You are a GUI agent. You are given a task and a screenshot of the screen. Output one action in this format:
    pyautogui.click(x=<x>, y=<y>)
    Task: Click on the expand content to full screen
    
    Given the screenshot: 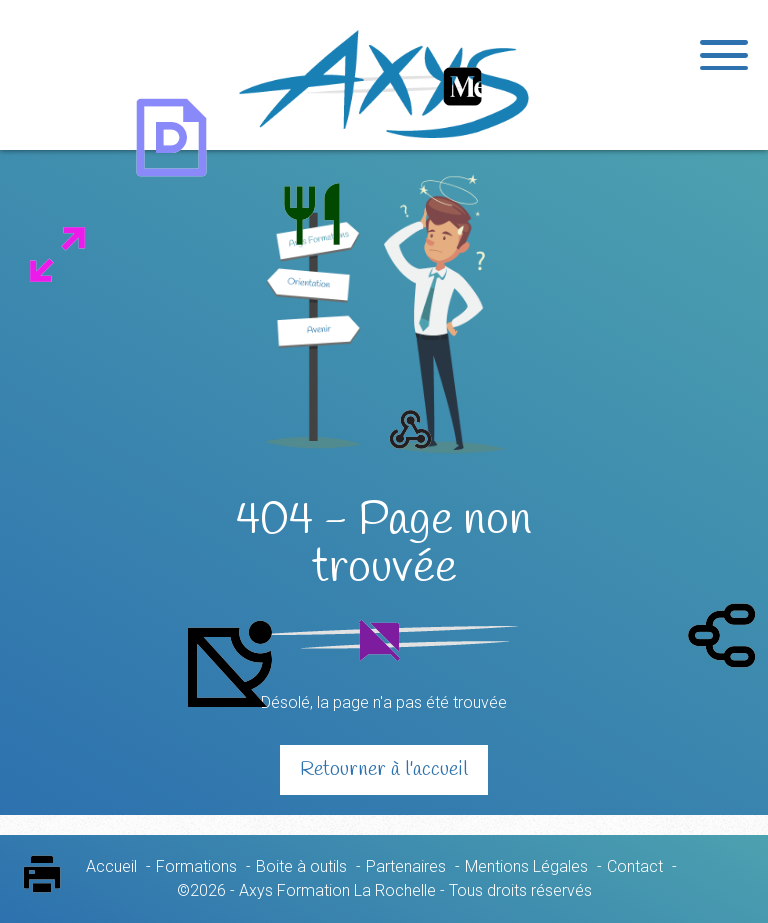 What is the action you would take?
    pyautogui.click(x=57, y=254)
    